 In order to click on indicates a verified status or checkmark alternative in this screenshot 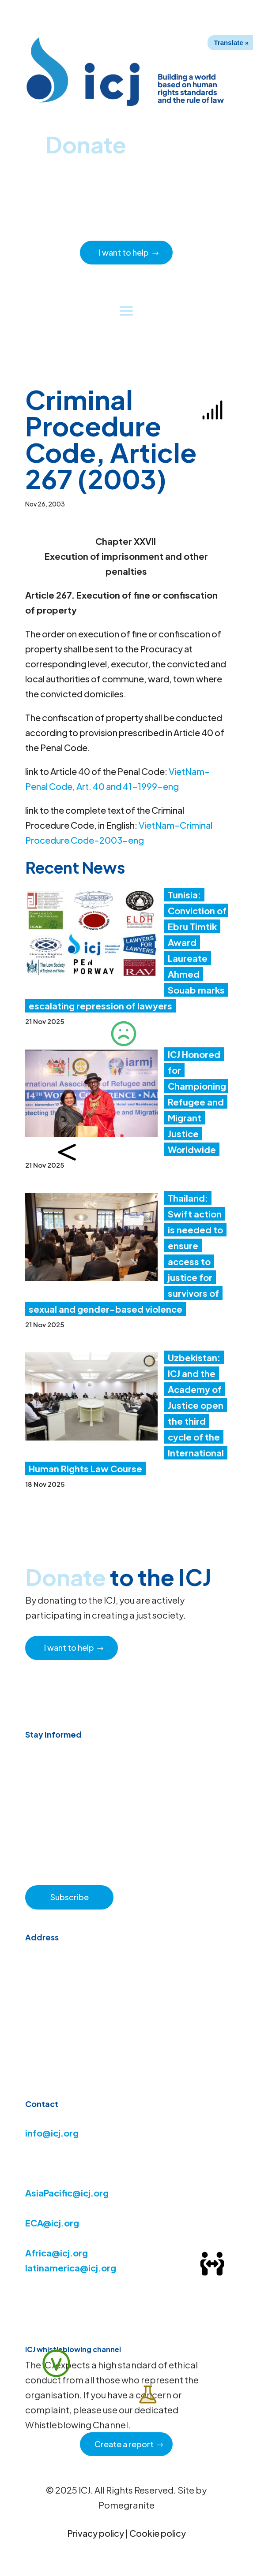, I will do `click(56, 2363)`.